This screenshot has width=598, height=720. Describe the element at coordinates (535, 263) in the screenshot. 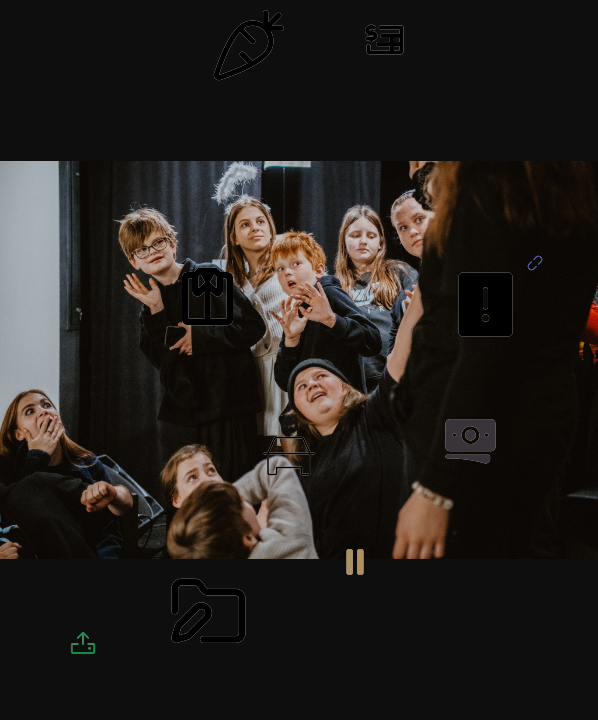

I see `unlink or disconnect a URL` at that location.